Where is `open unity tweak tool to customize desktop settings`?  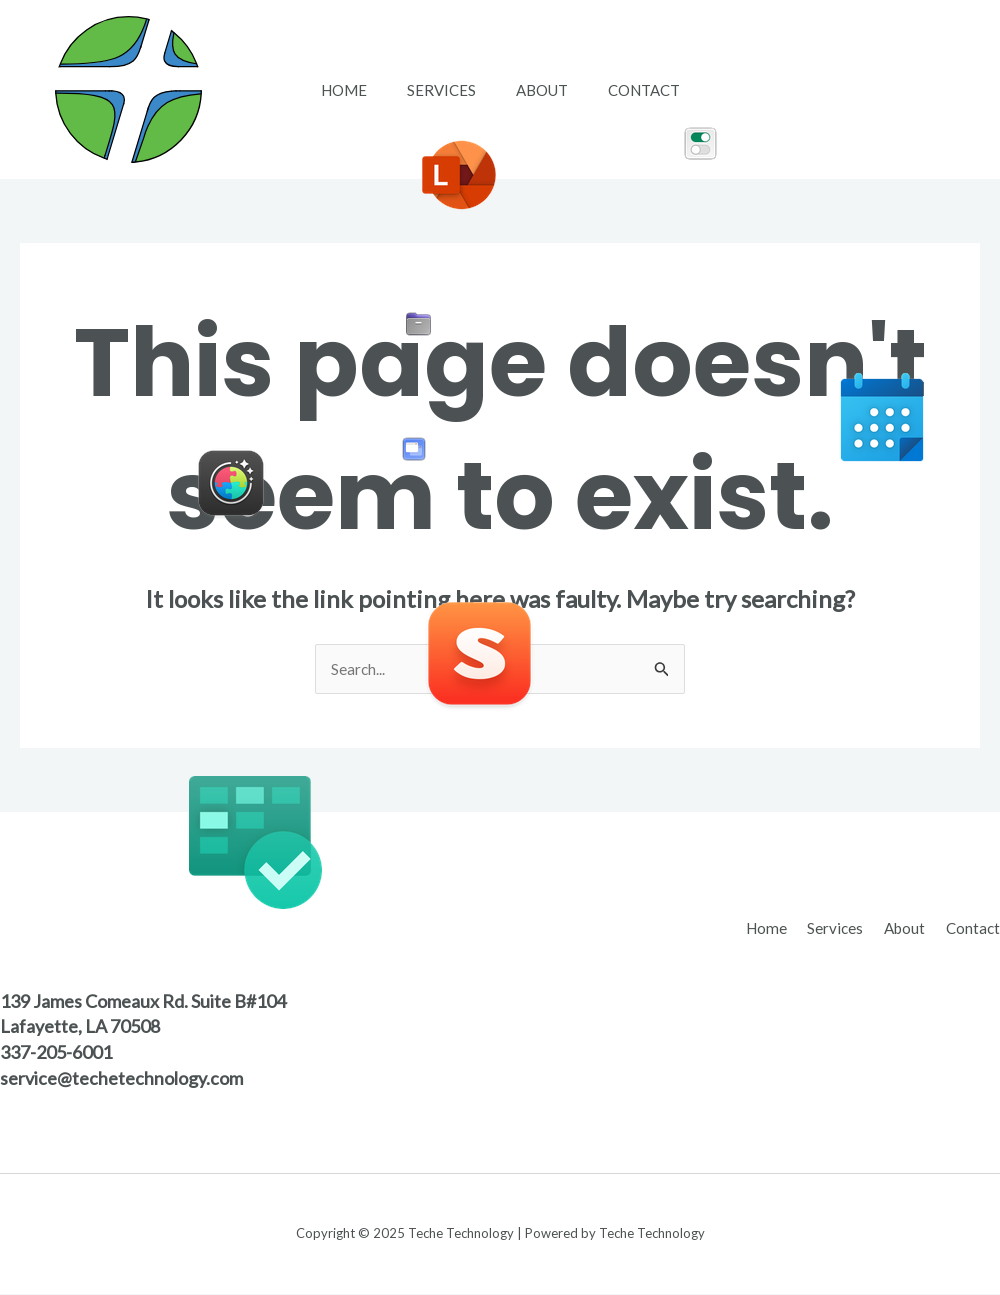
open unity tweak tool to customize desktop settings is located at coordinates (700, 143).